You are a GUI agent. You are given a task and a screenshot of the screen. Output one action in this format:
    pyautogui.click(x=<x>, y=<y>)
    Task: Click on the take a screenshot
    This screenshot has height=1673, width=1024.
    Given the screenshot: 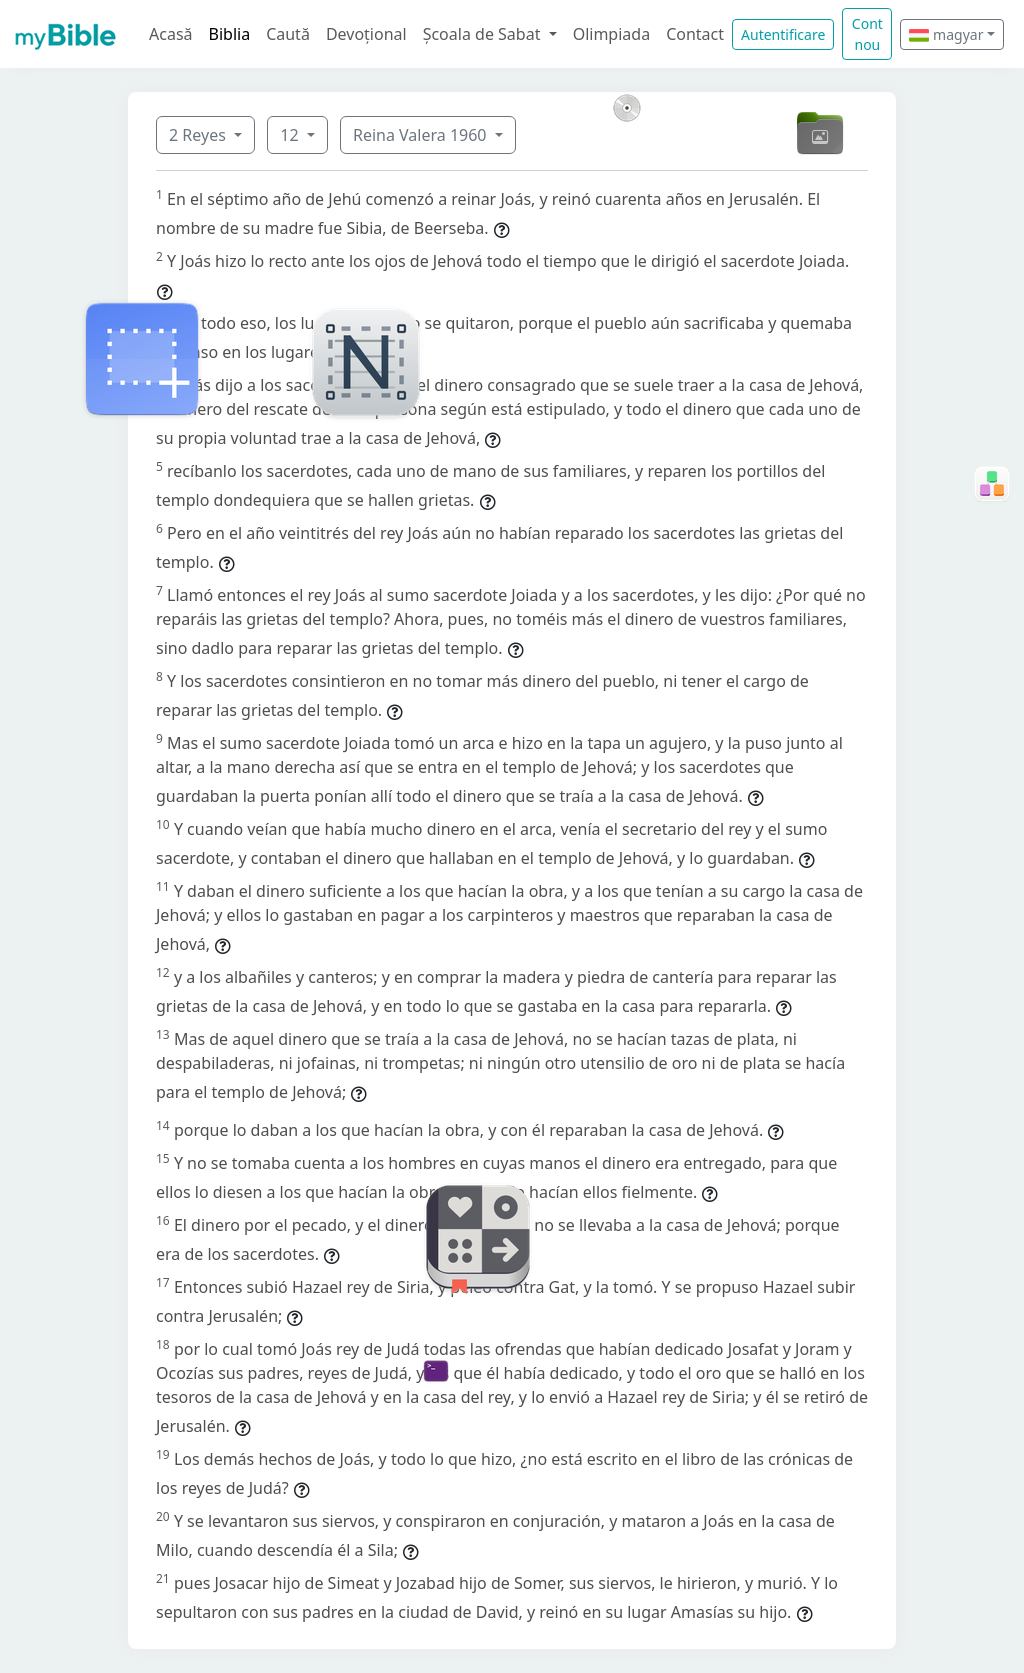 What is the action you would take?
    pyautogui.click(x=142, y=359)
    